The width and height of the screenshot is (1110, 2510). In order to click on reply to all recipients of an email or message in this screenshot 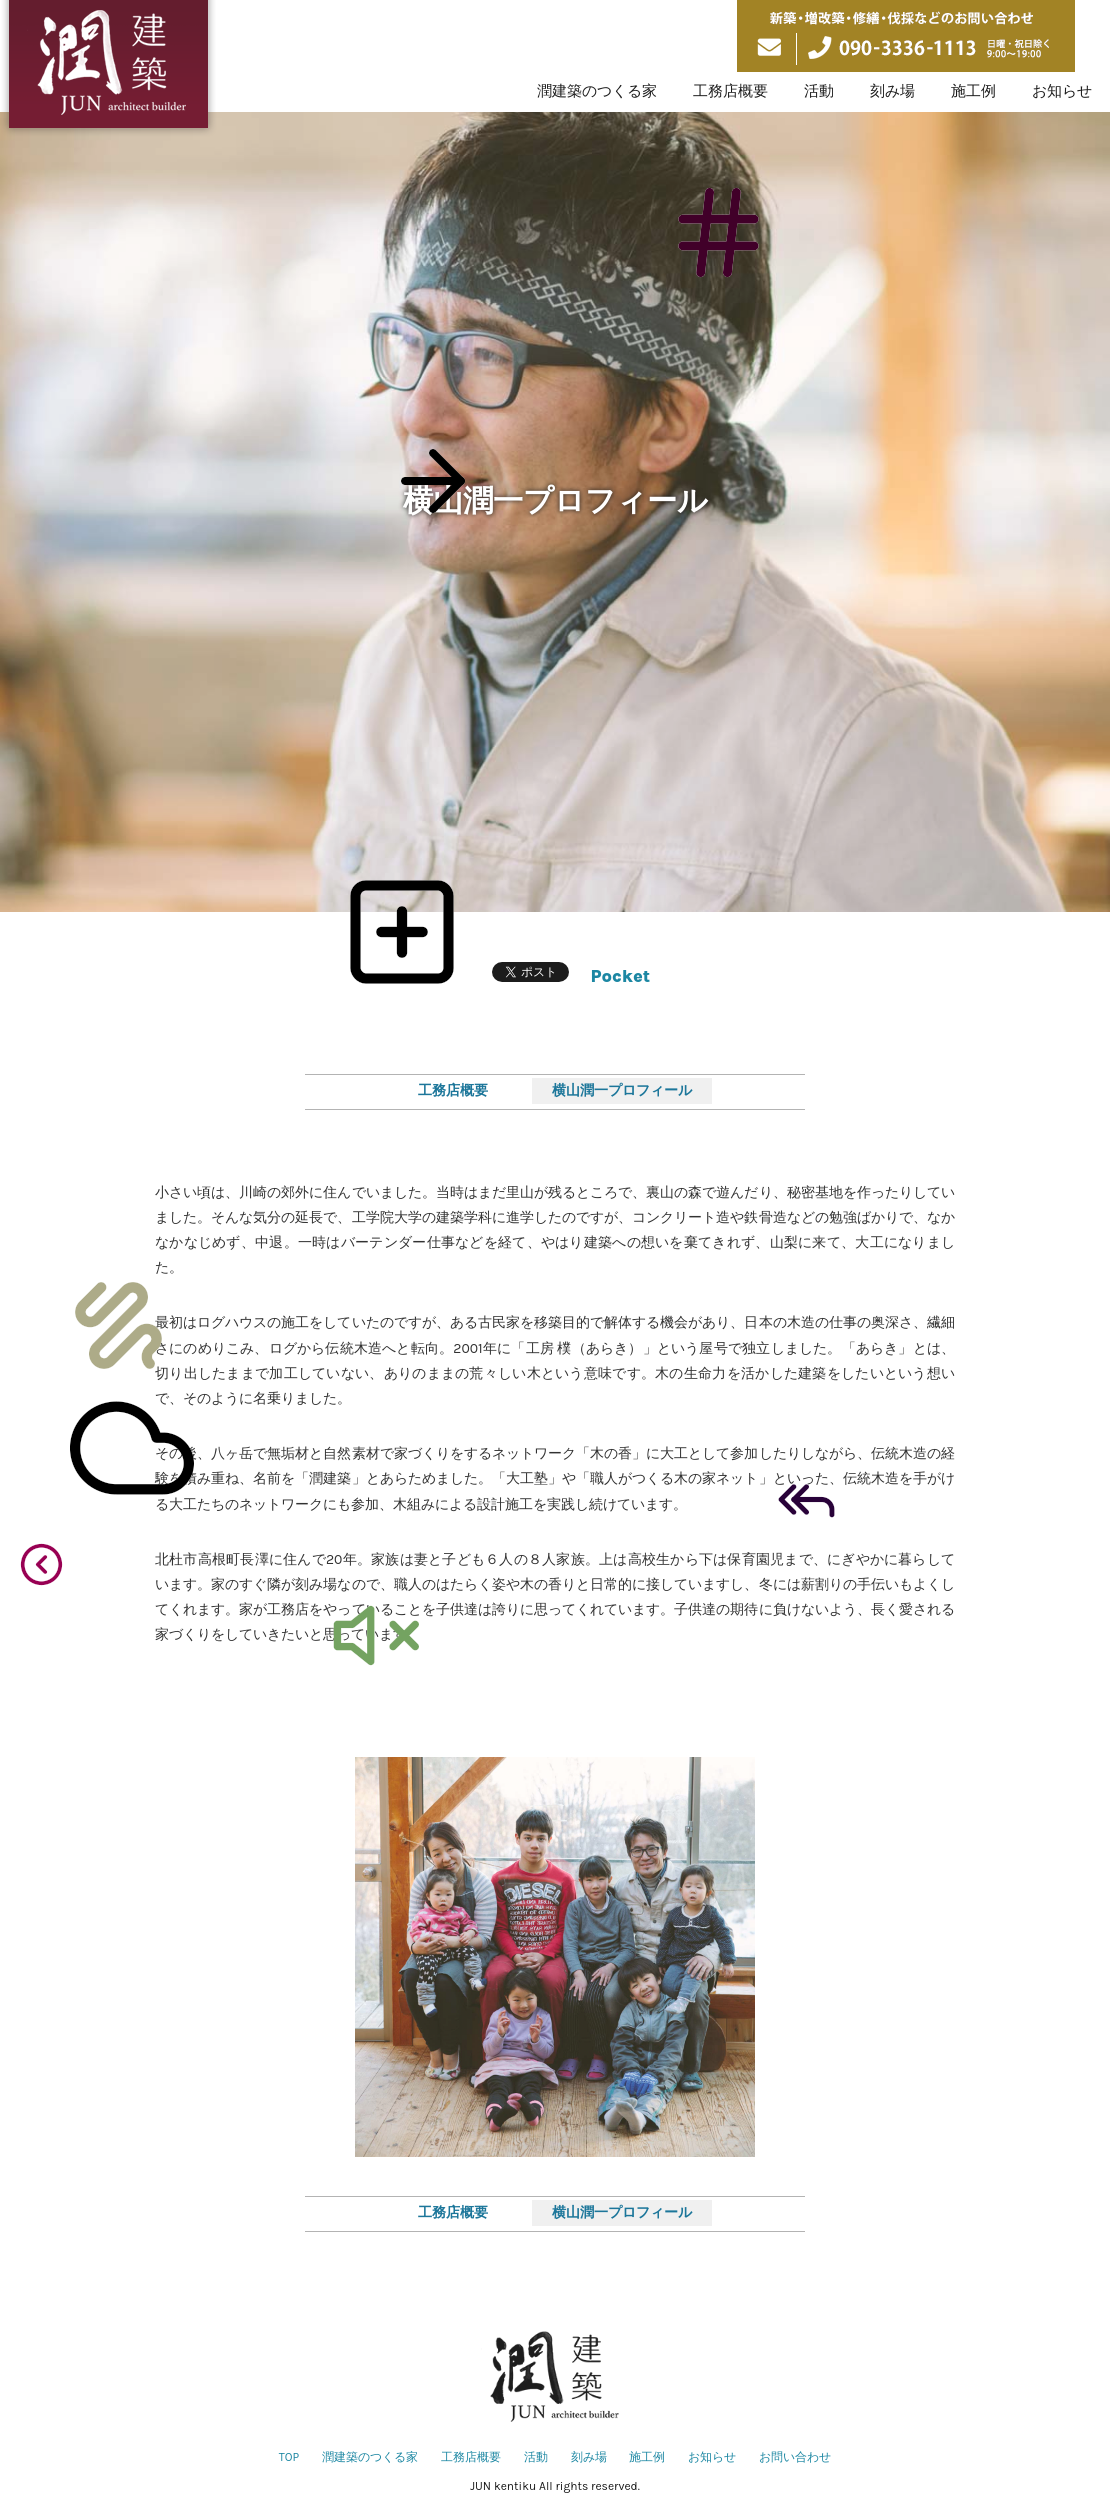, I will do `click(806, 1499)`.